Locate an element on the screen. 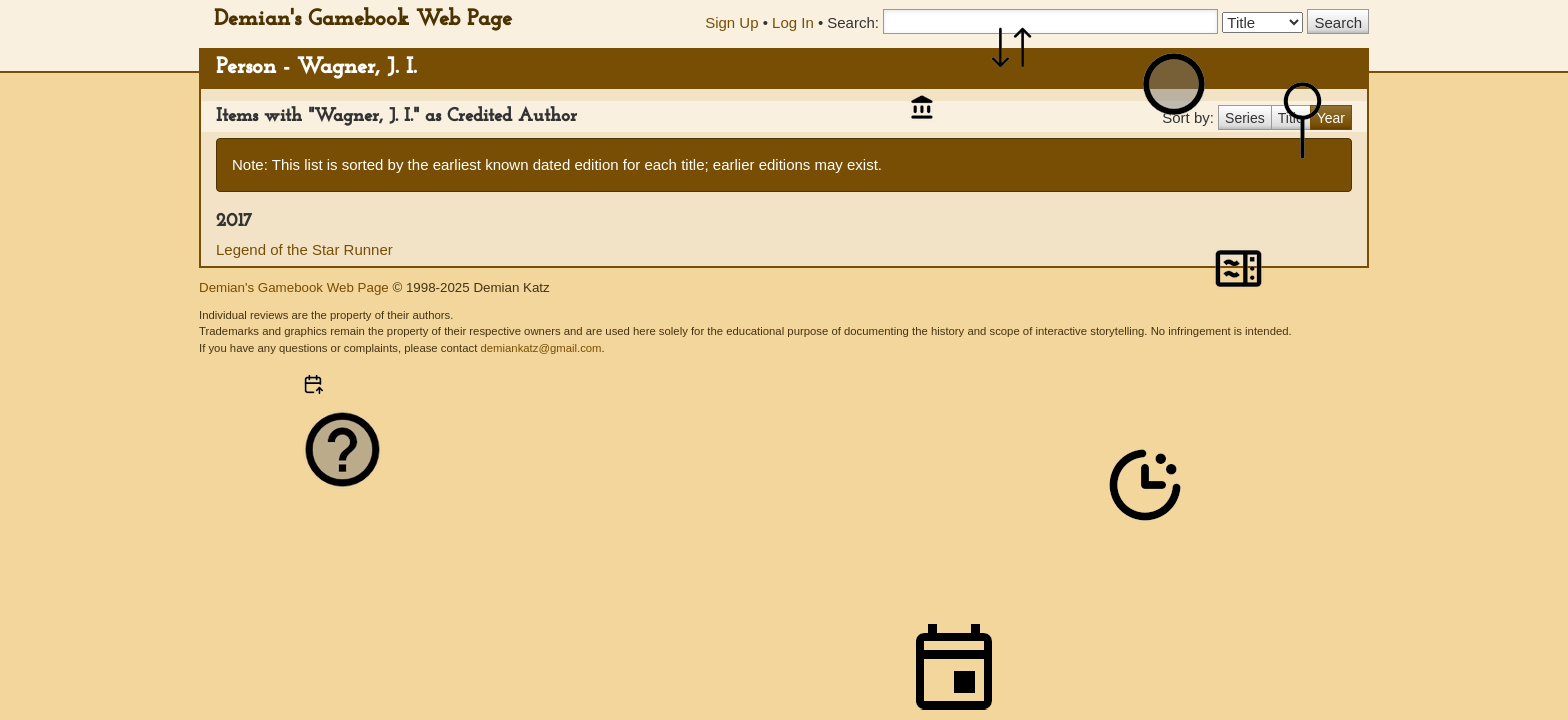 The width and height of the screenshot is (1568, 720). sort items in ascending or descending order is located at coordinates (1011, 47).